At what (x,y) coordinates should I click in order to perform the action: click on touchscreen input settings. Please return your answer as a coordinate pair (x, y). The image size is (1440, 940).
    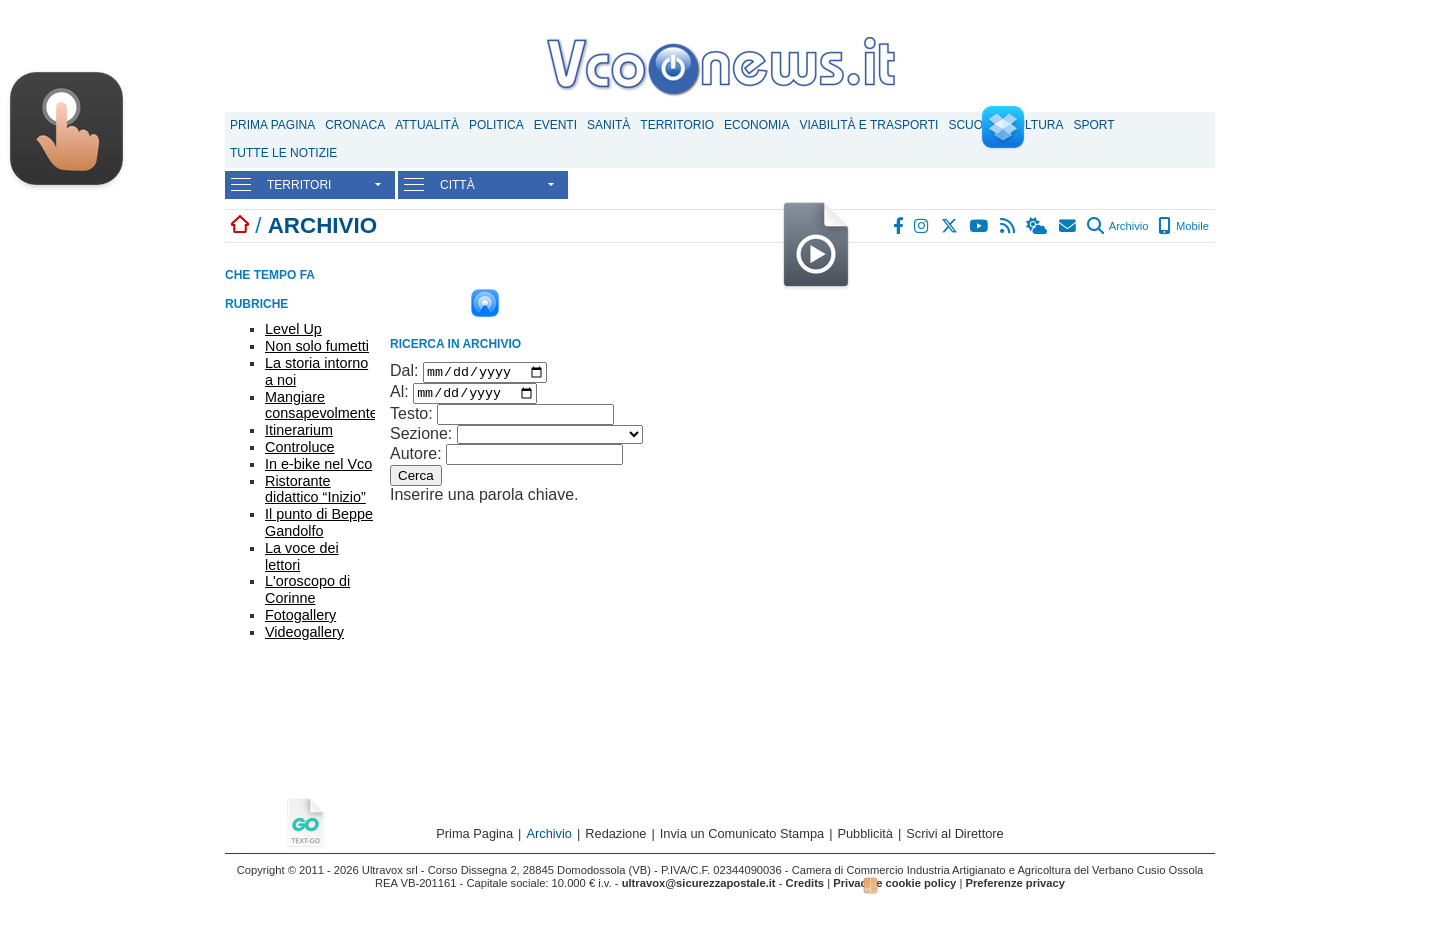
    Looking at the image, I should click on (66, 128).